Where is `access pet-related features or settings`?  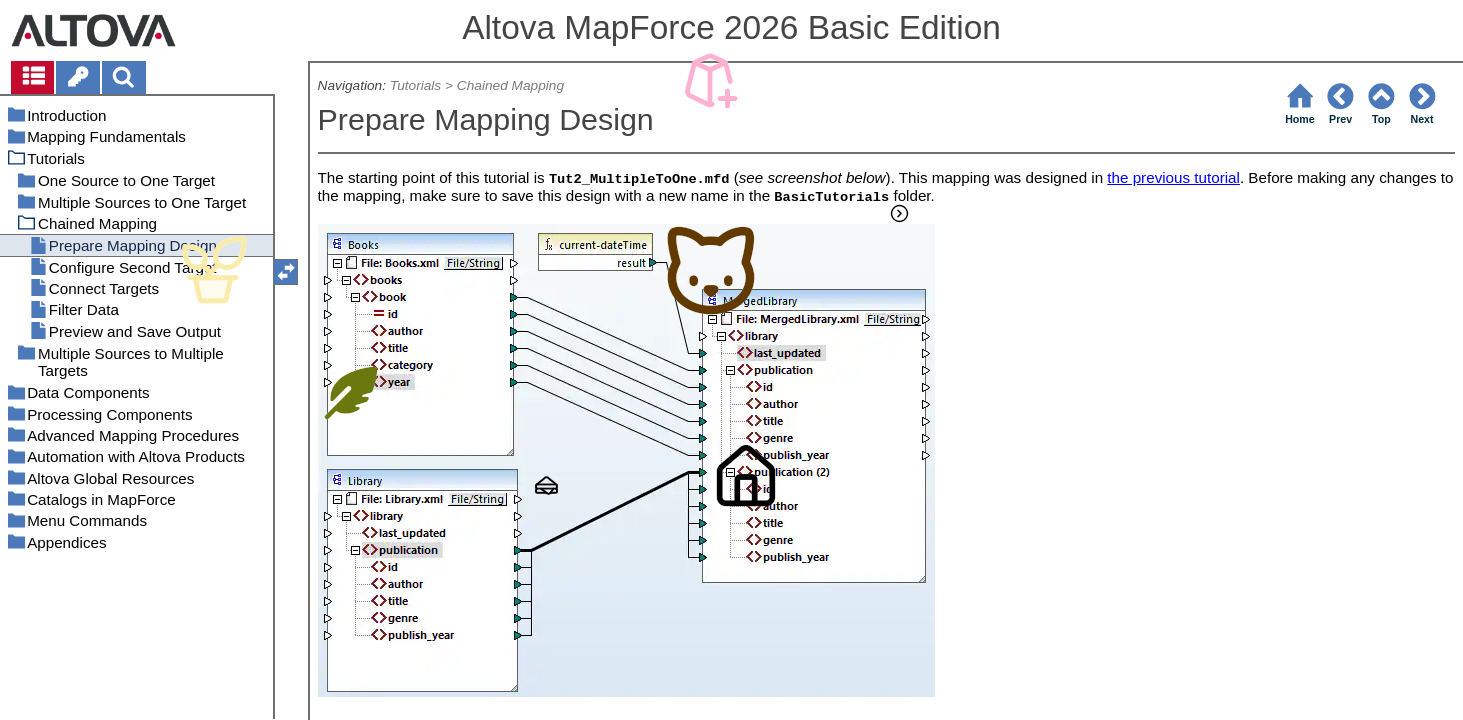
access pet-related features or settings is located at coordinates (711, 271).